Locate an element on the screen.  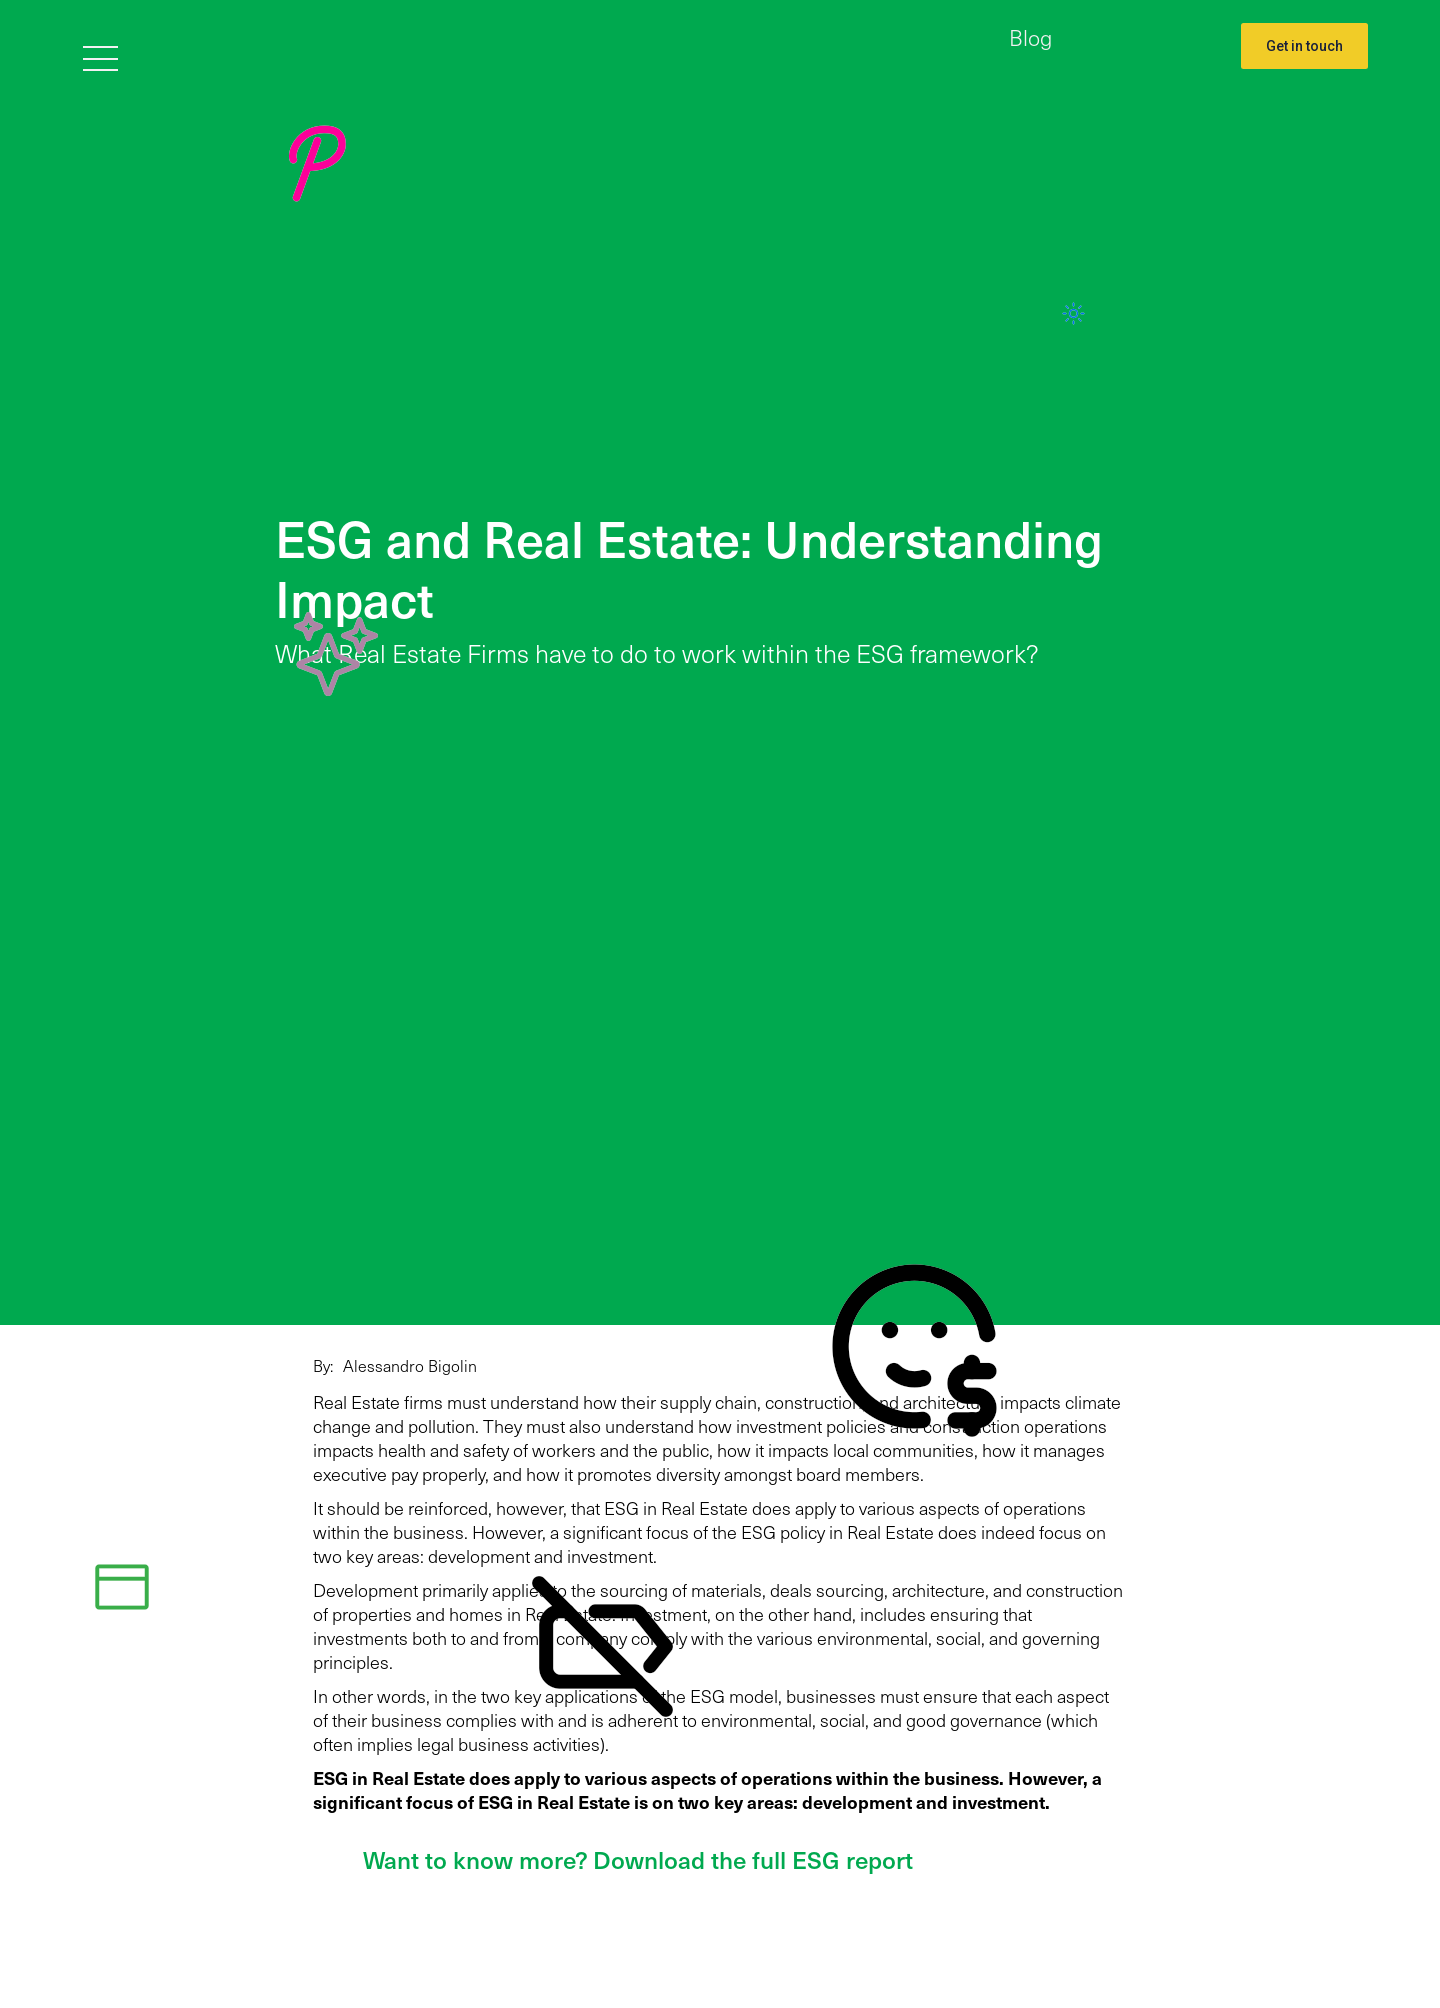
pushover notification service logo is located at coordinates (315, 163).